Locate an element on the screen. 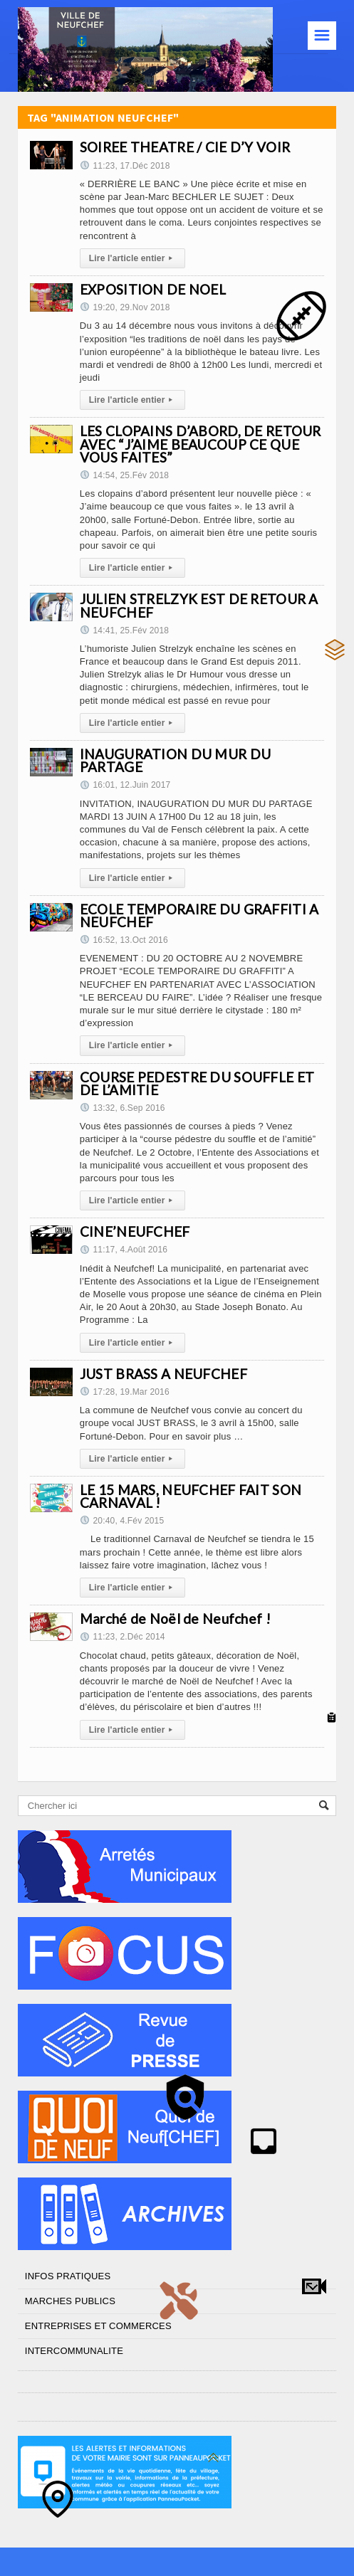 The width and height of the screenshot is (354, 2576). view sports scores or updates is located at coordinates (301, 316).